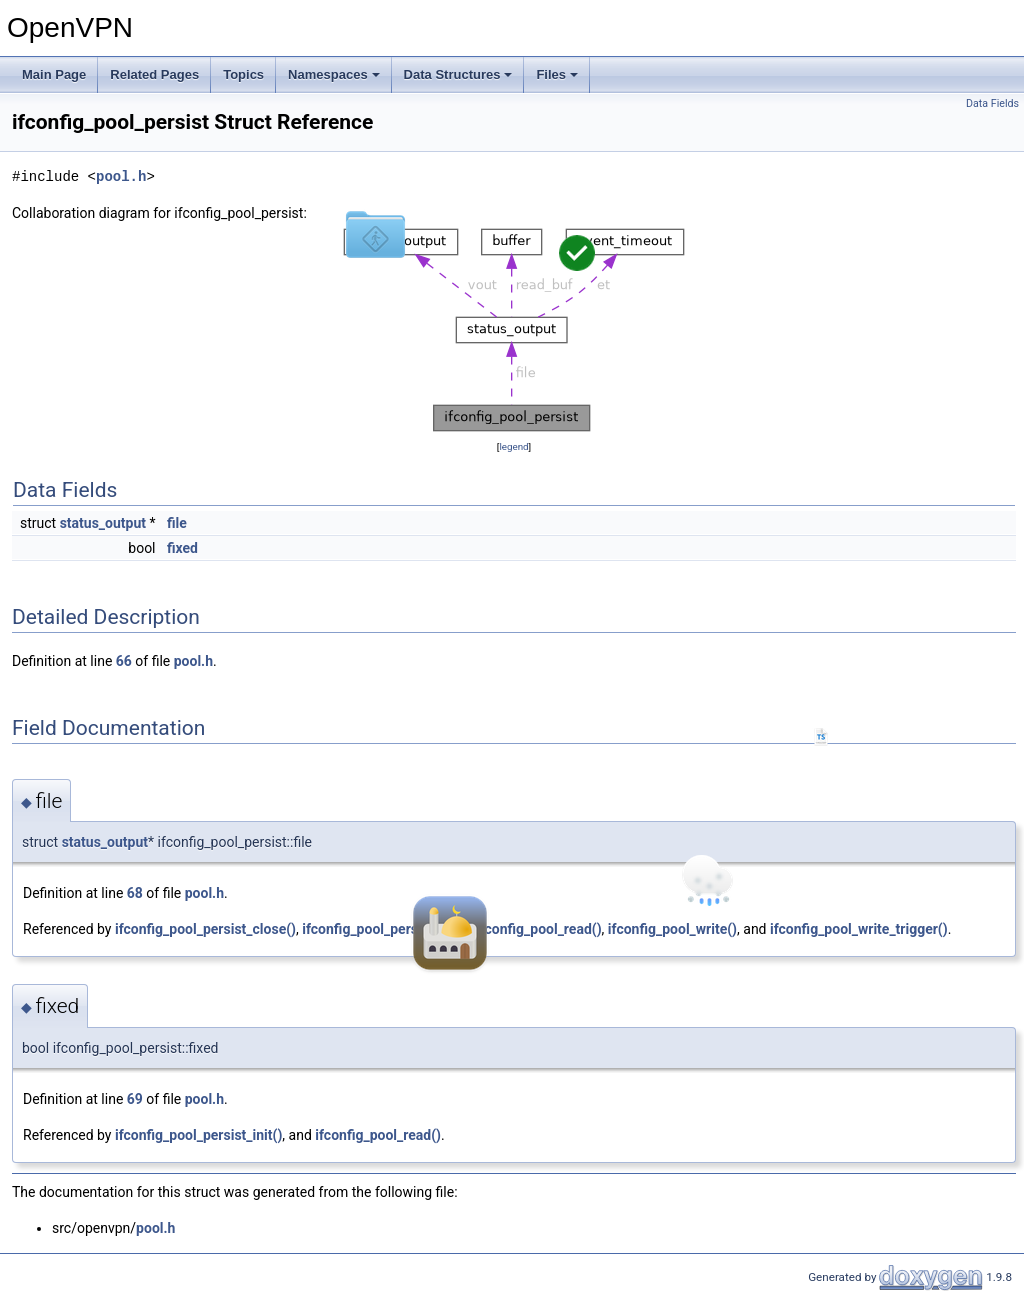 The height and width of the screenshot is (1293, 1024). I want to click on open the vaktisalah islamic prayer times app, so click(450, 933).